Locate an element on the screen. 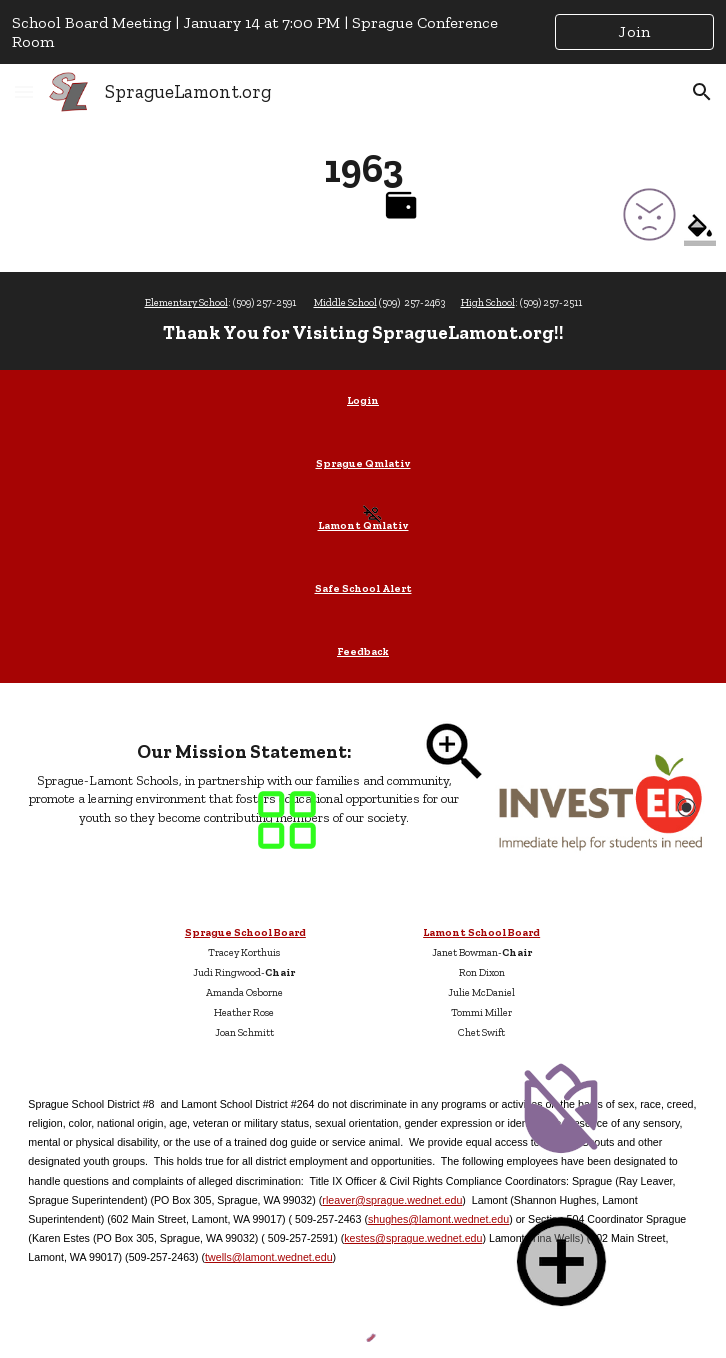  indicates grain-free or no grains is located at coordinates (561, 1110).